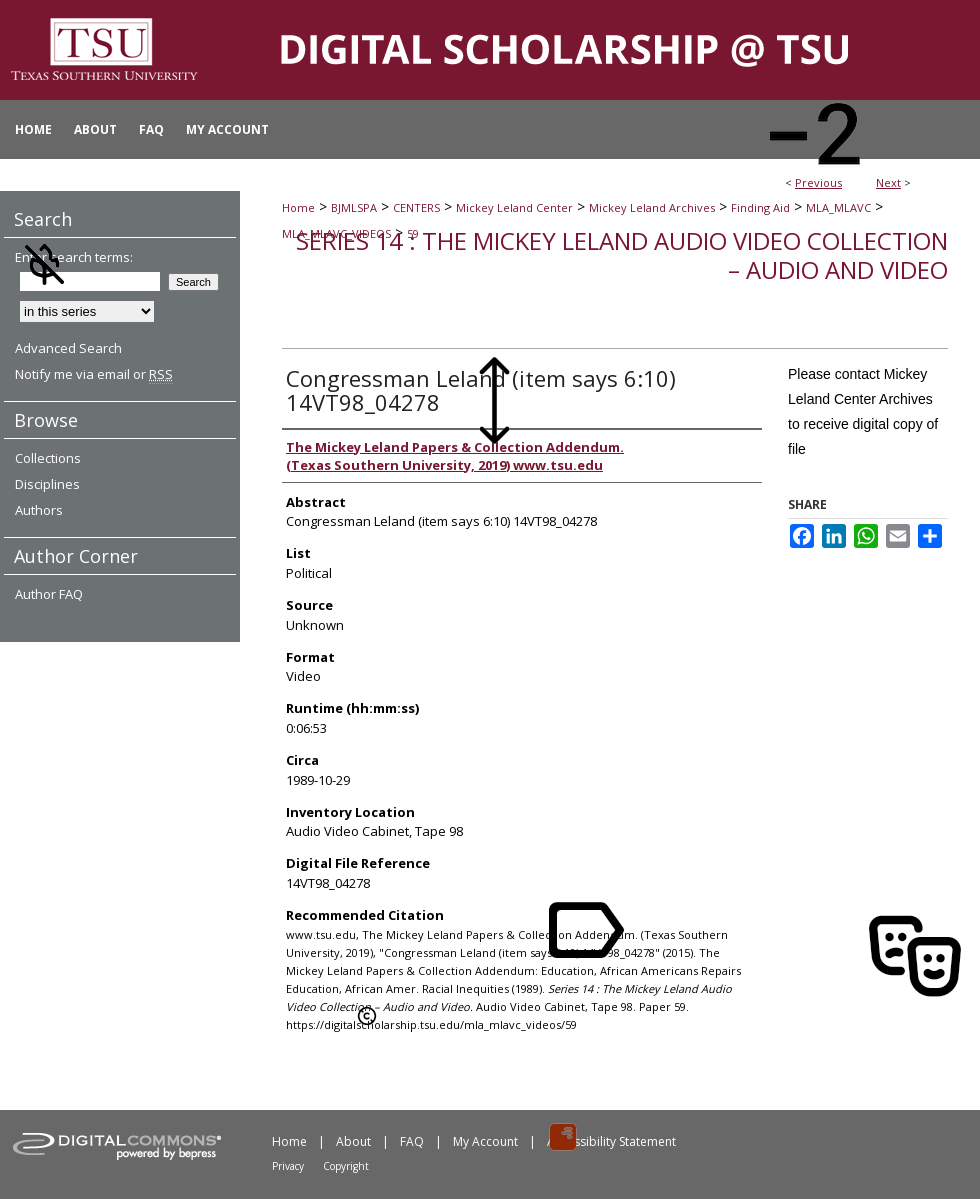  Describe the element at coordinates (367, 1016) in the screenshot. I see `indicates content is copyright-free or in the public domain` at that location.